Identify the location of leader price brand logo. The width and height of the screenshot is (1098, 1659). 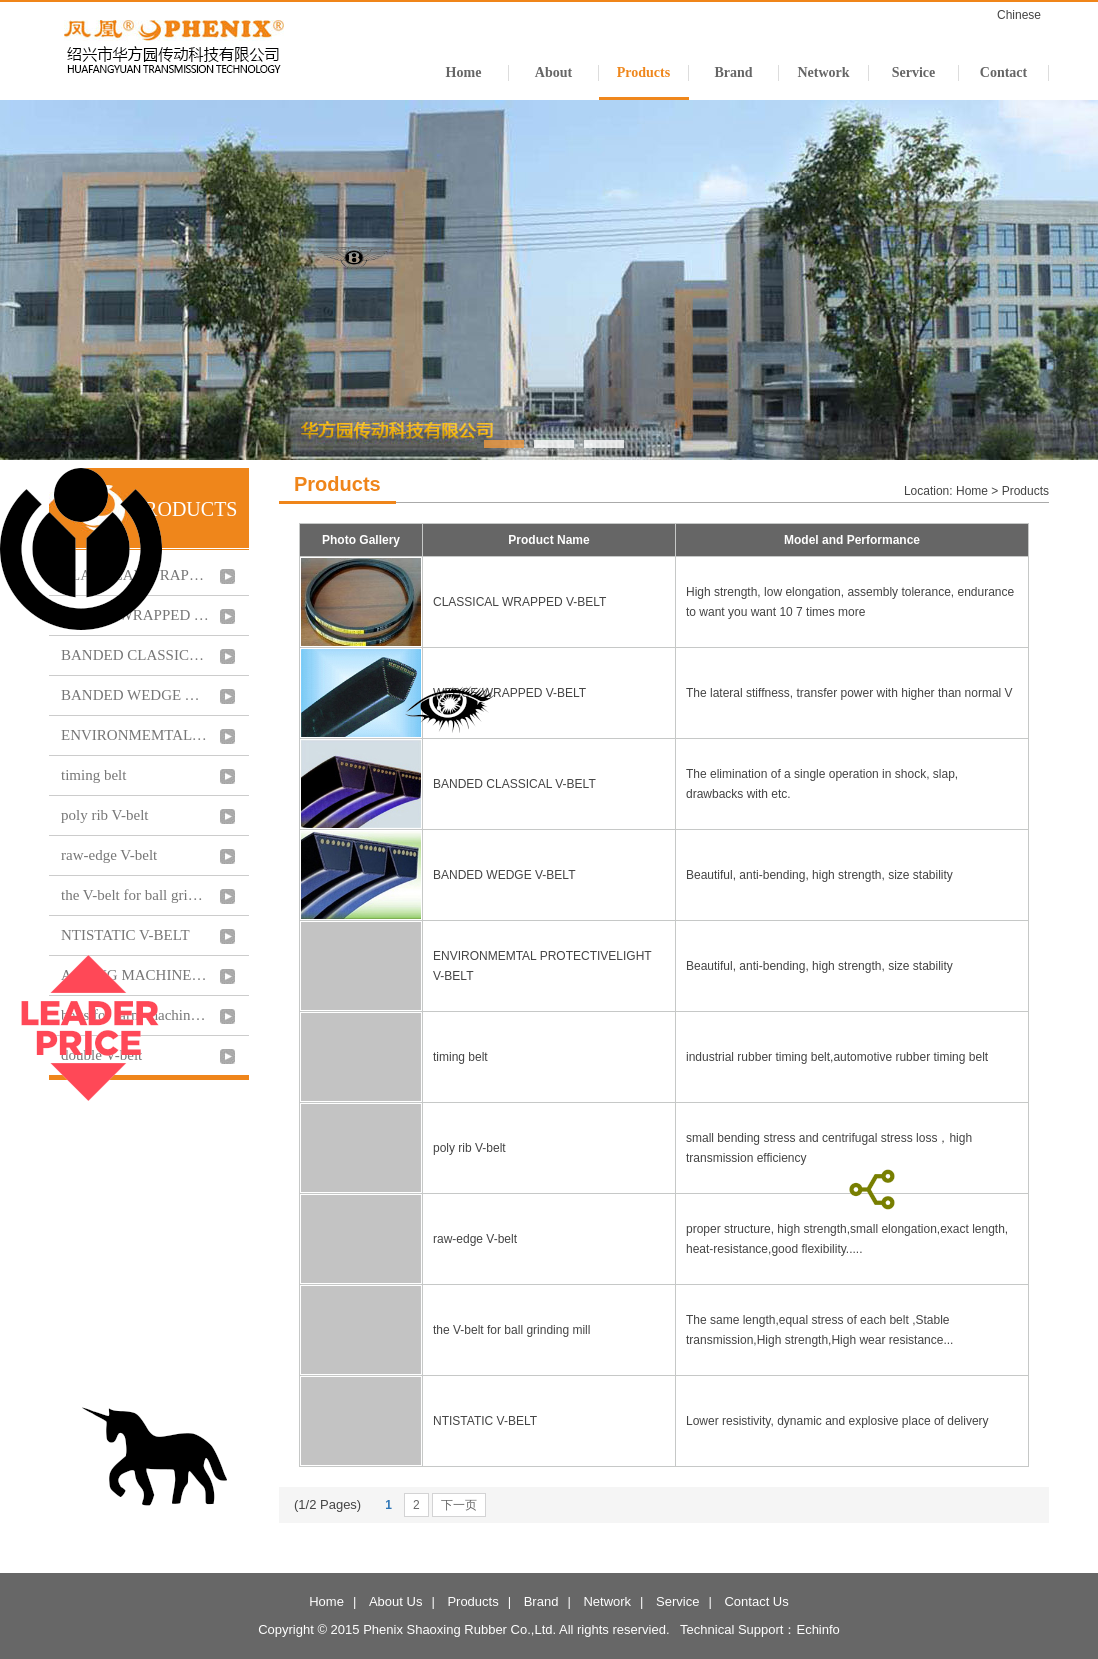
(90, 1028).